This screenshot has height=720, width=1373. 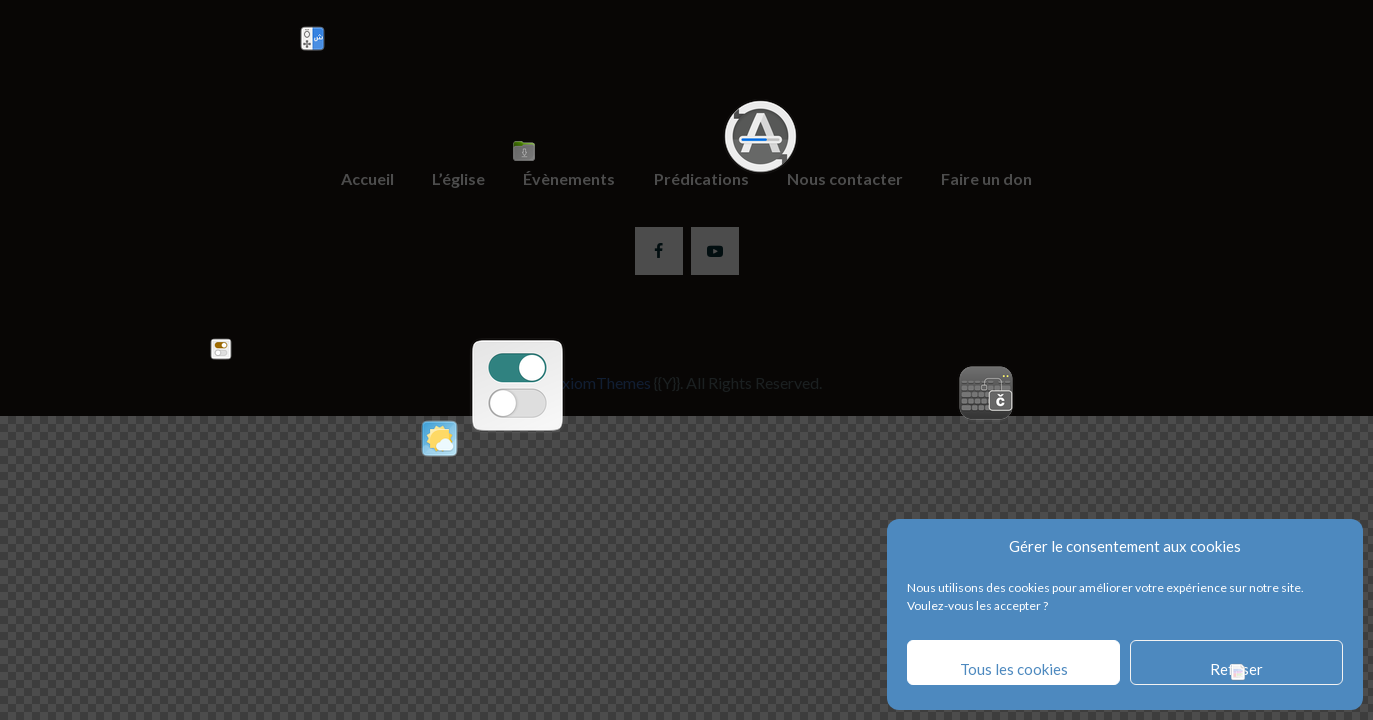 What do you see at coordinates (1238, 672) in the screenshot?
I see `access development tools and applications` at bounding box center [1238, 672].